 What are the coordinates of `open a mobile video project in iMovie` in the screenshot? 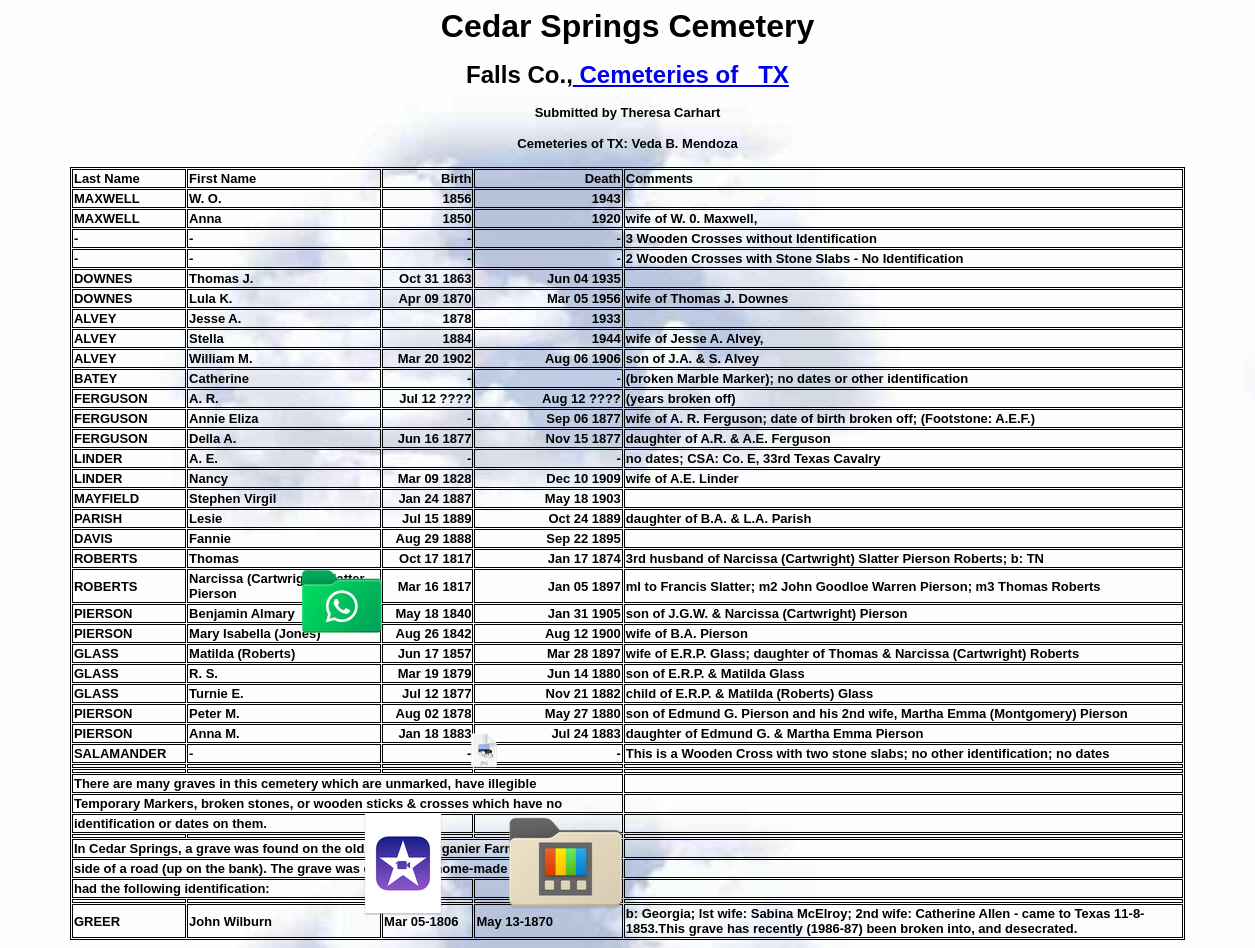 It's located at (403, 866).